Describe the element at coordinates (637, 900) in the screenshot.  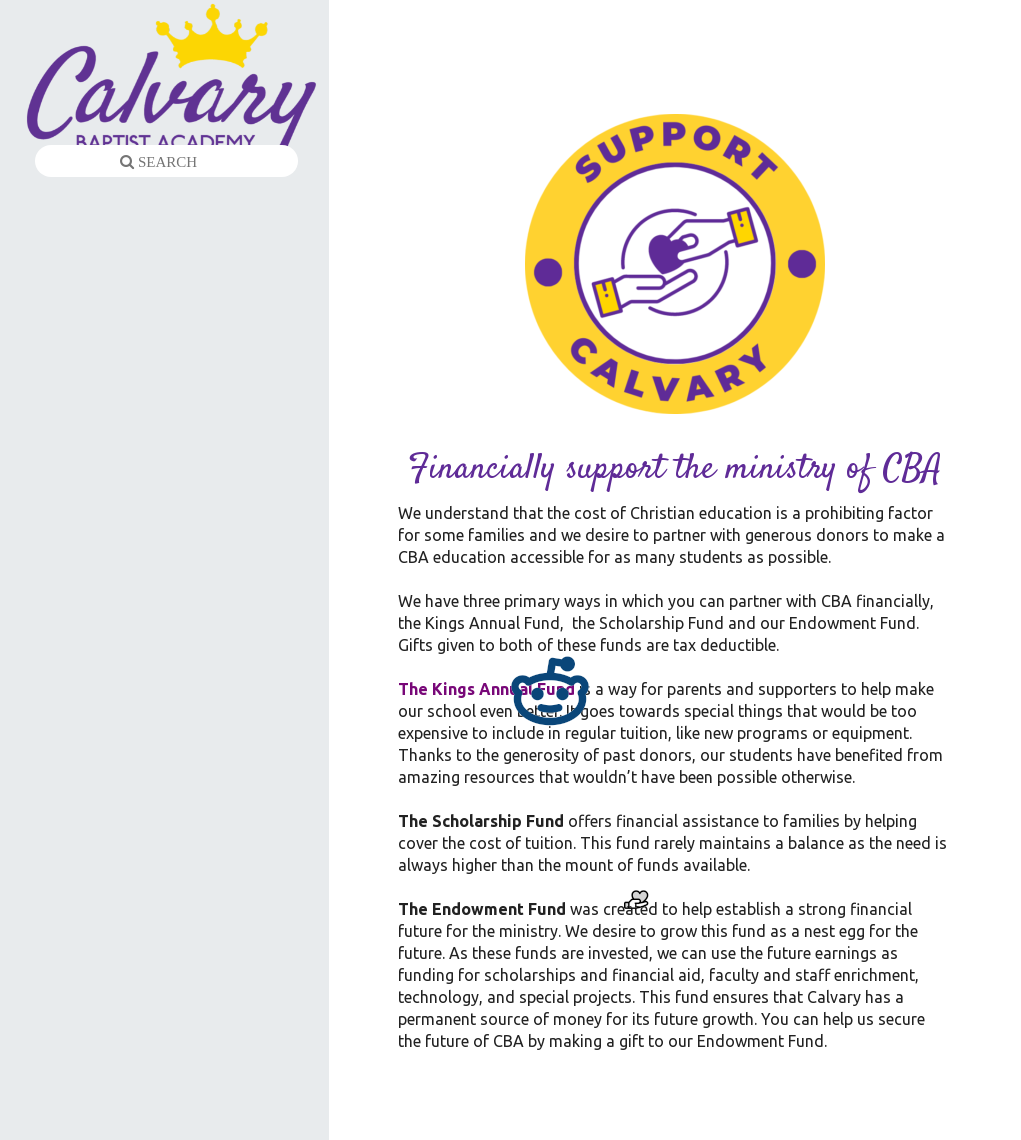
I see `donate or give to charity` at that location.